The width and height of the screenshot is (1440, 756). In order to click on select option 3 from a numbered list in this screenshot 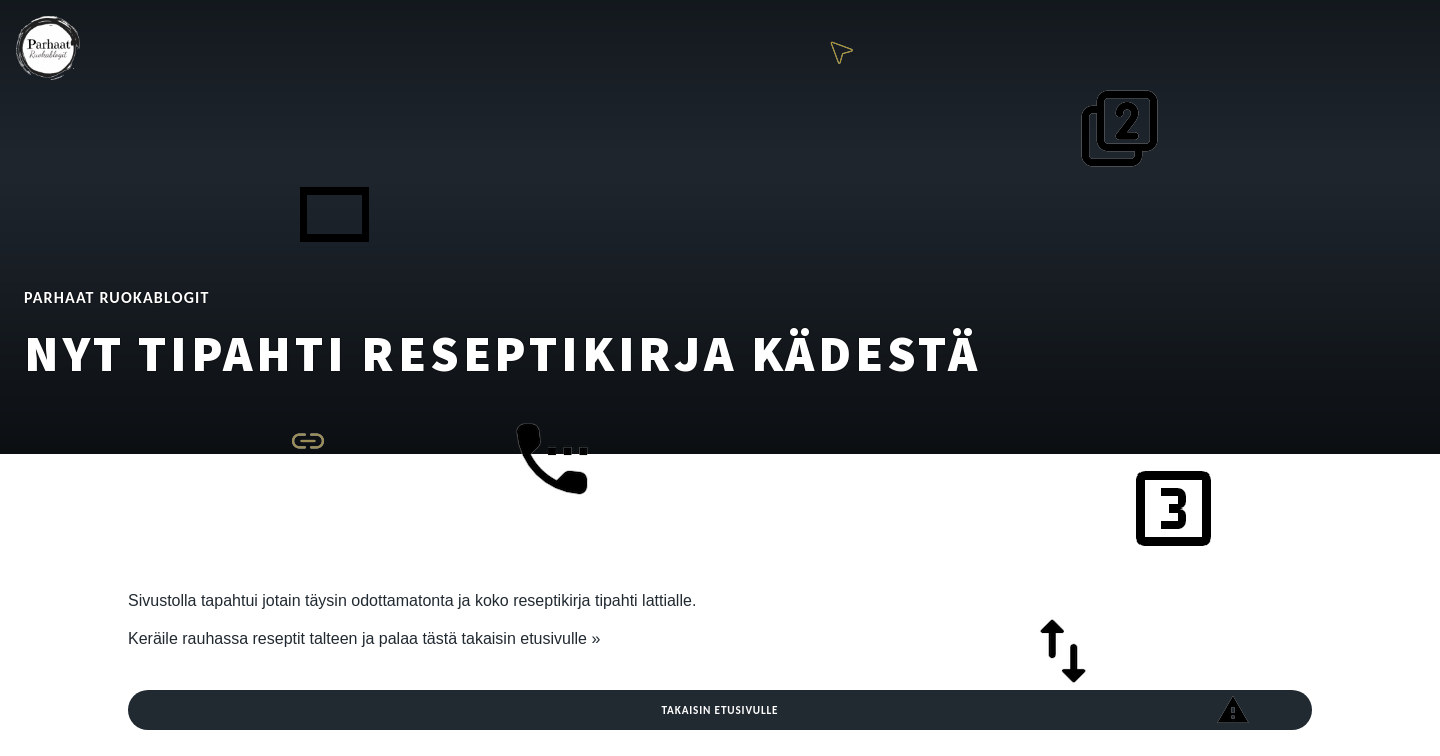, I will do `click(1173, 508)`.